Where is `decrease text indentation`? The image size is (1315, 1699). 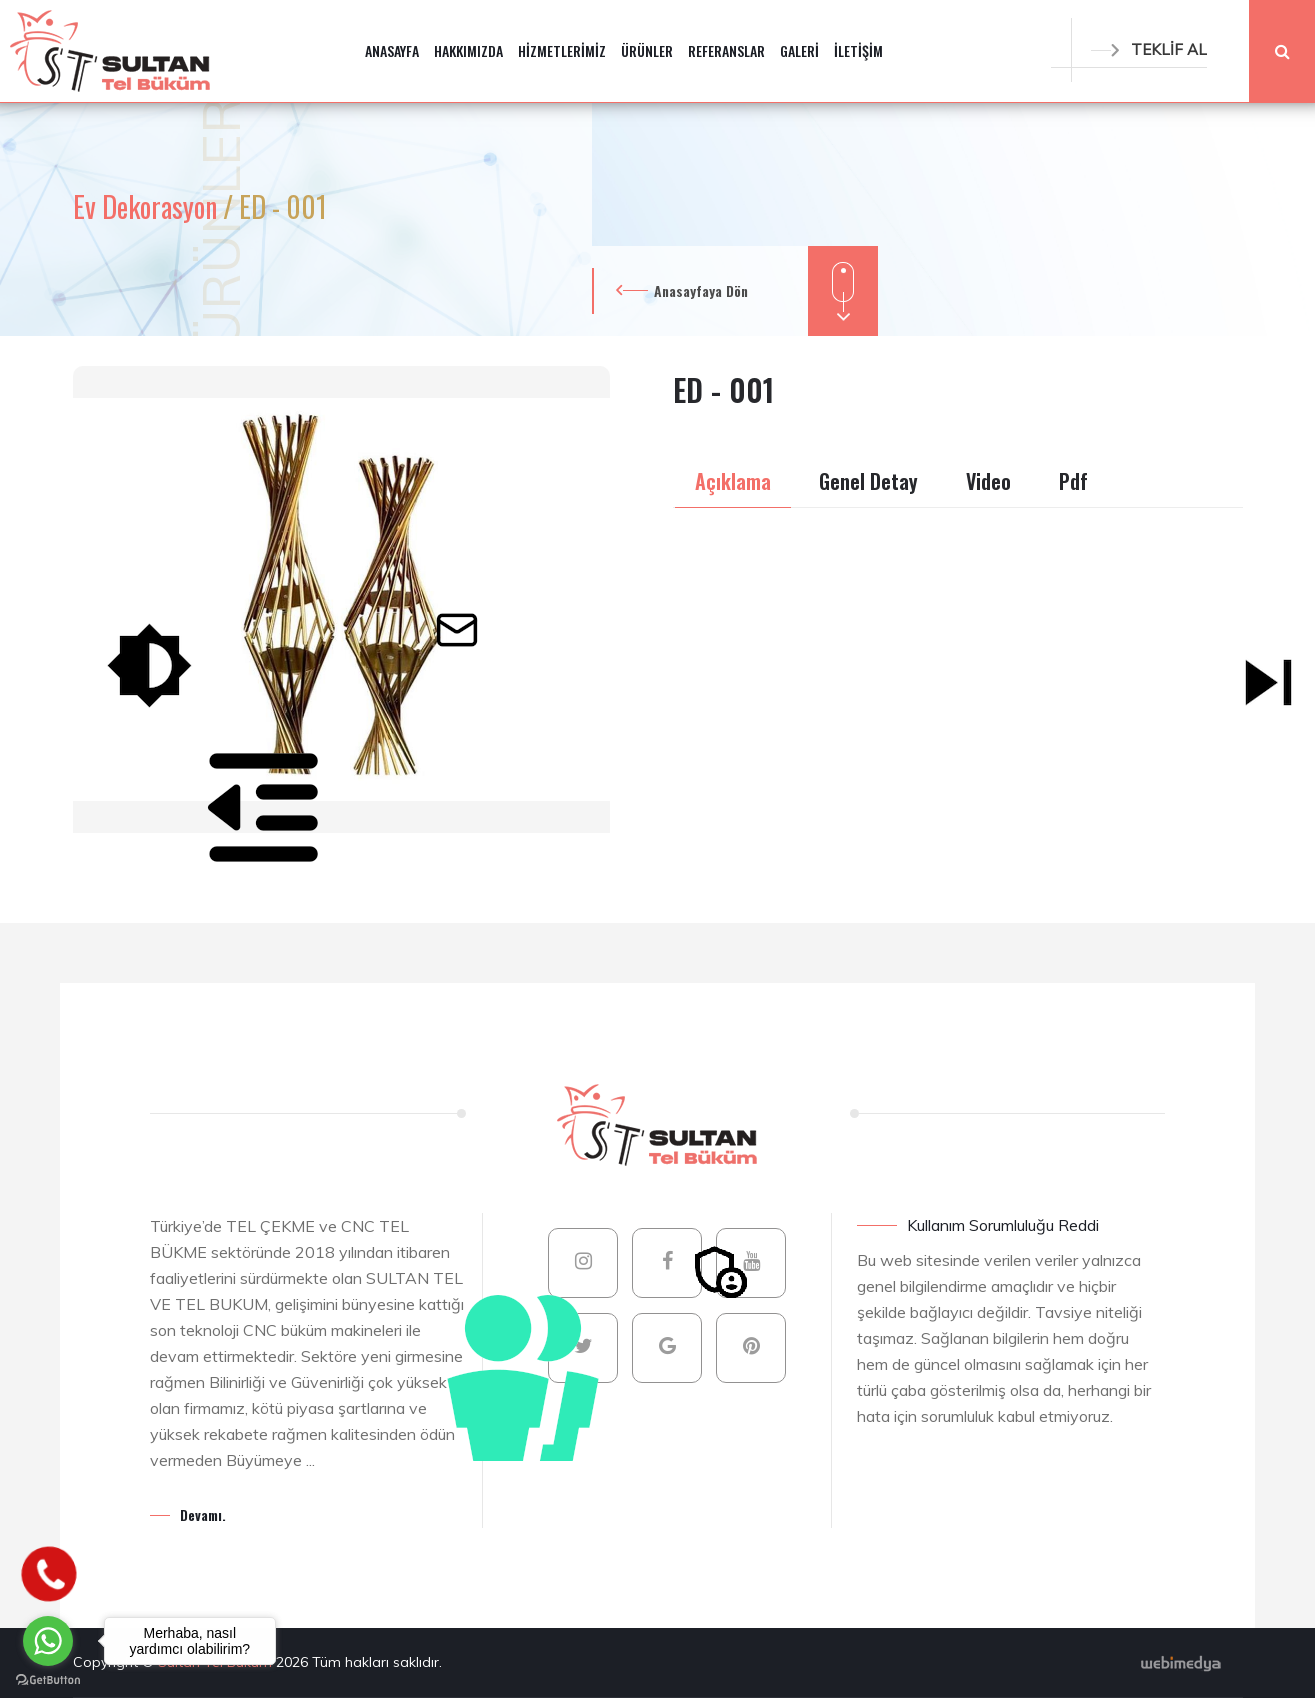 decrease text indentation is located at coordinates (263, 807).